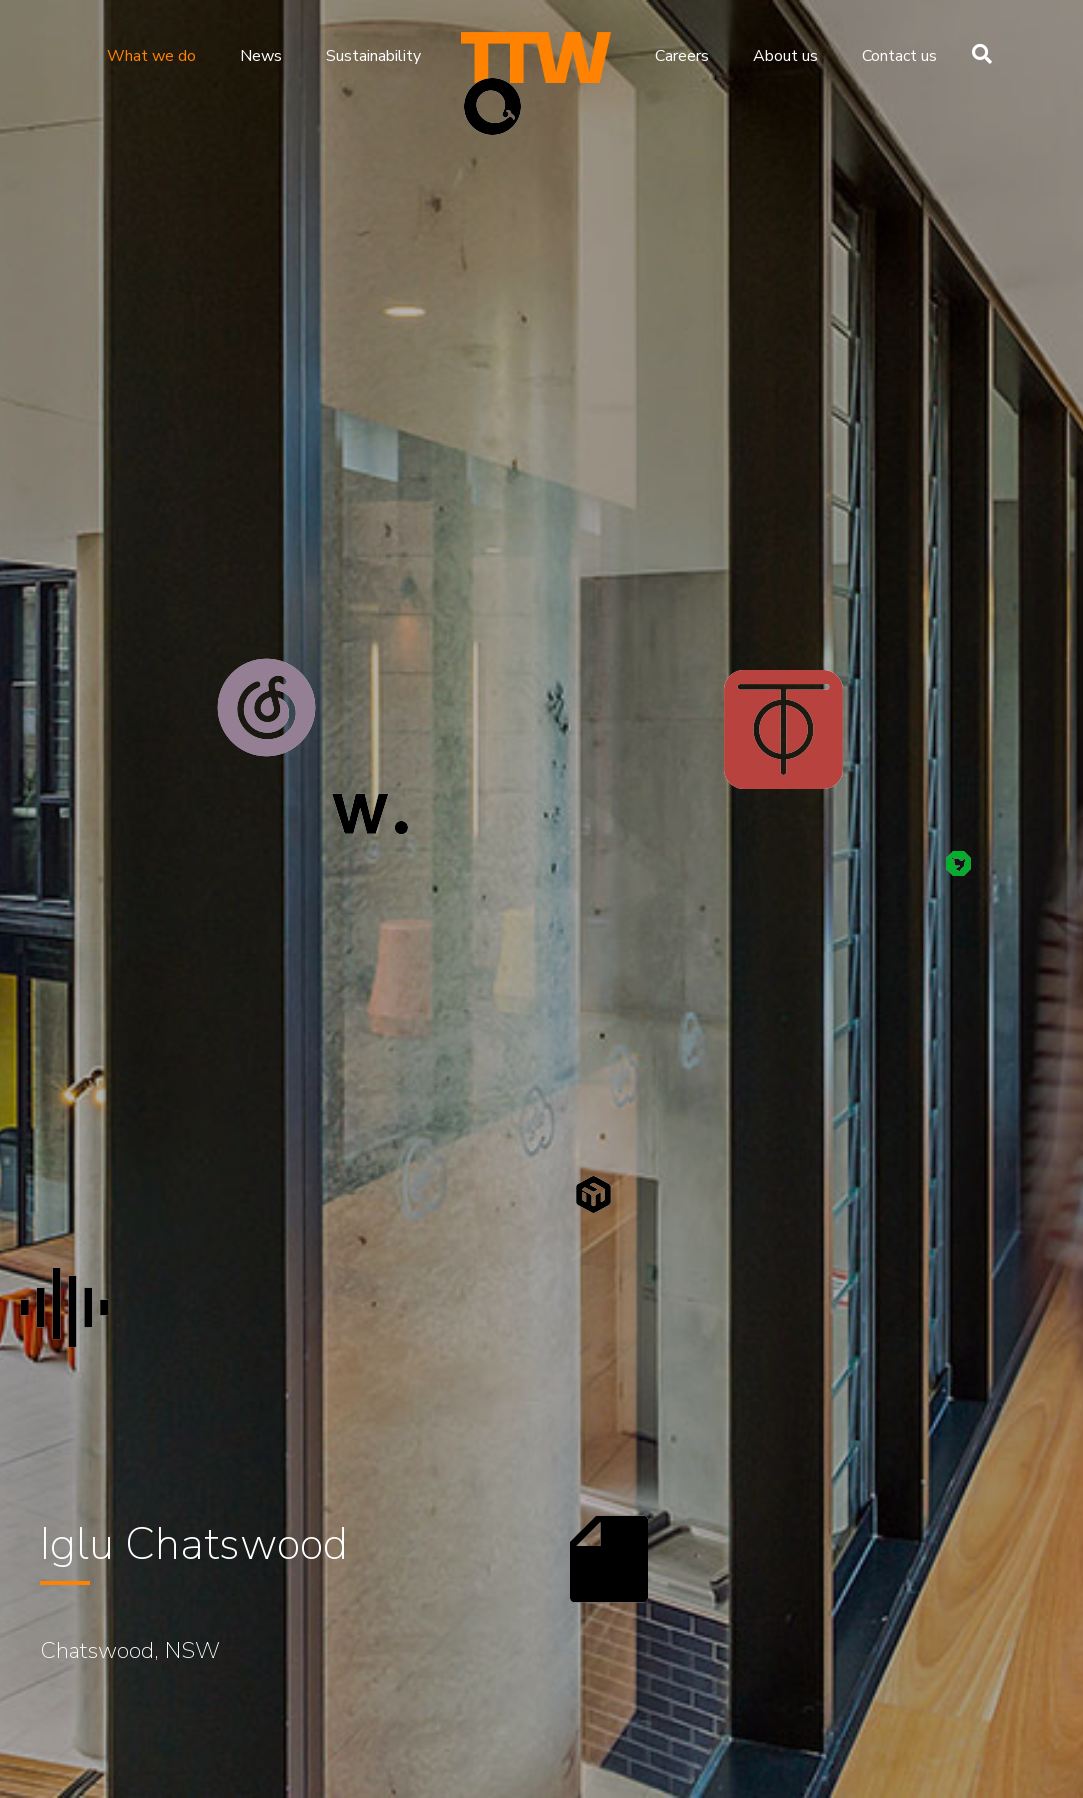 This screenshot has height=1798, width=1083. Describe the element at coordinates (609, 1559) in the screenshot. I see `view or open a document` at that location.